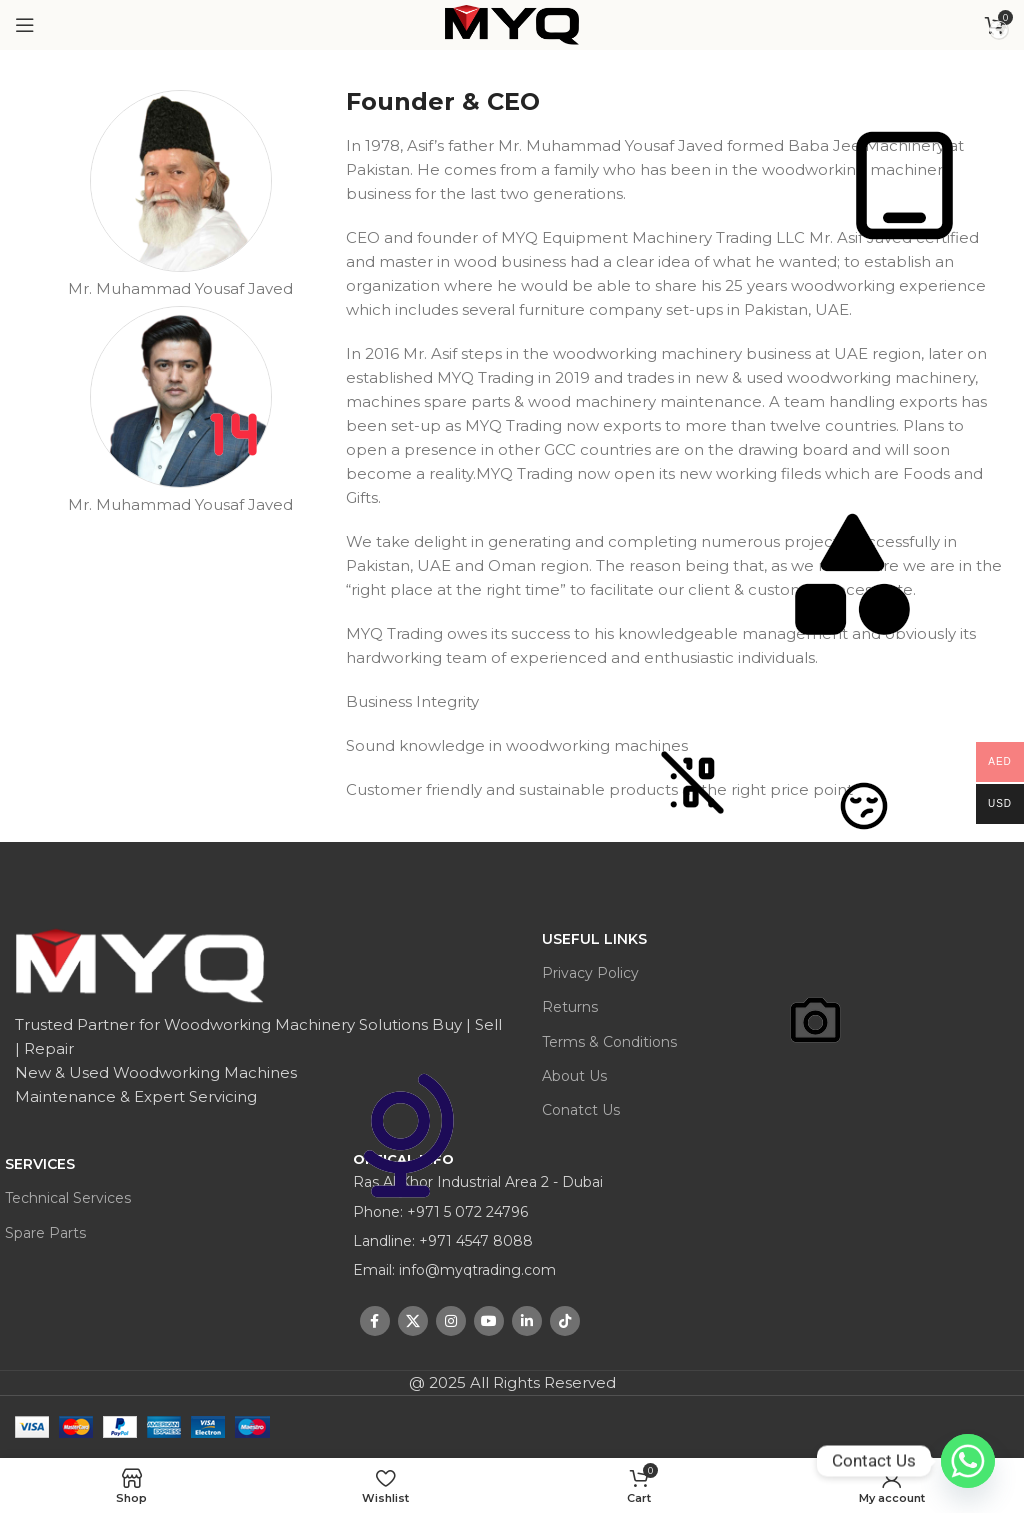 The image size is (1024, 1513). I want to click on indicate user frustration or negative feedback, so click(864, 806).